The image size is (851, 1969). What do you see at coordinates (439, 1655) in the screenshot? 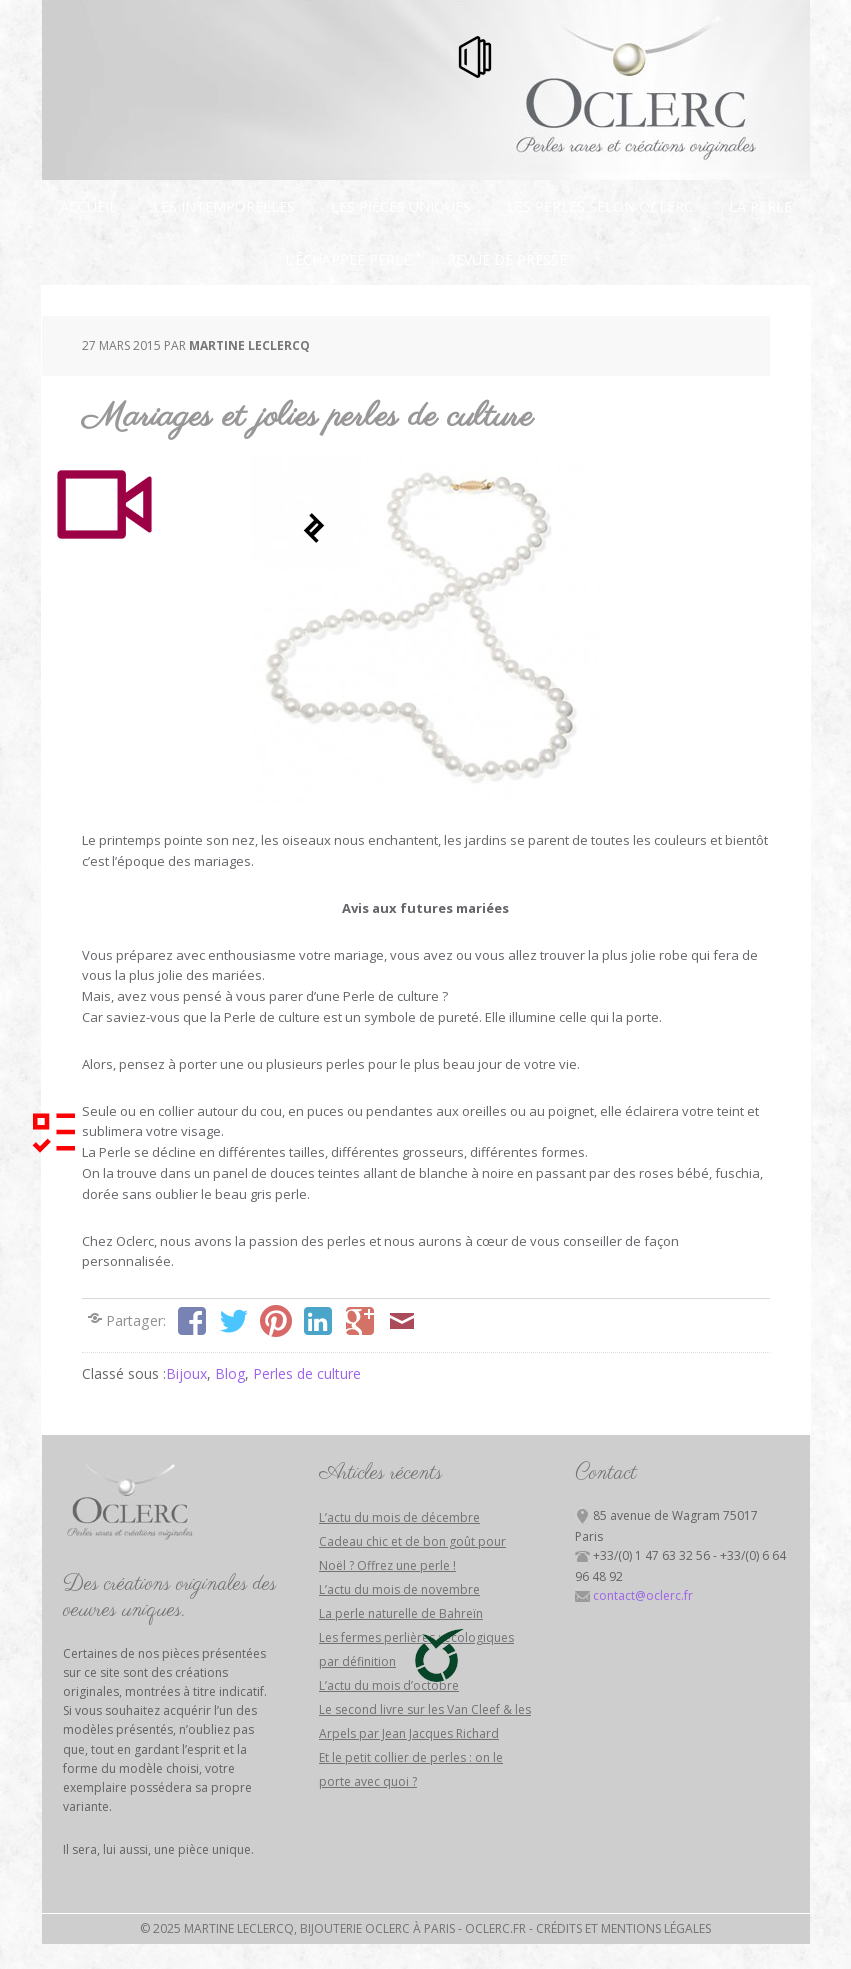
I see `open LimeSurvey application` at bounding box center [439, 1655].